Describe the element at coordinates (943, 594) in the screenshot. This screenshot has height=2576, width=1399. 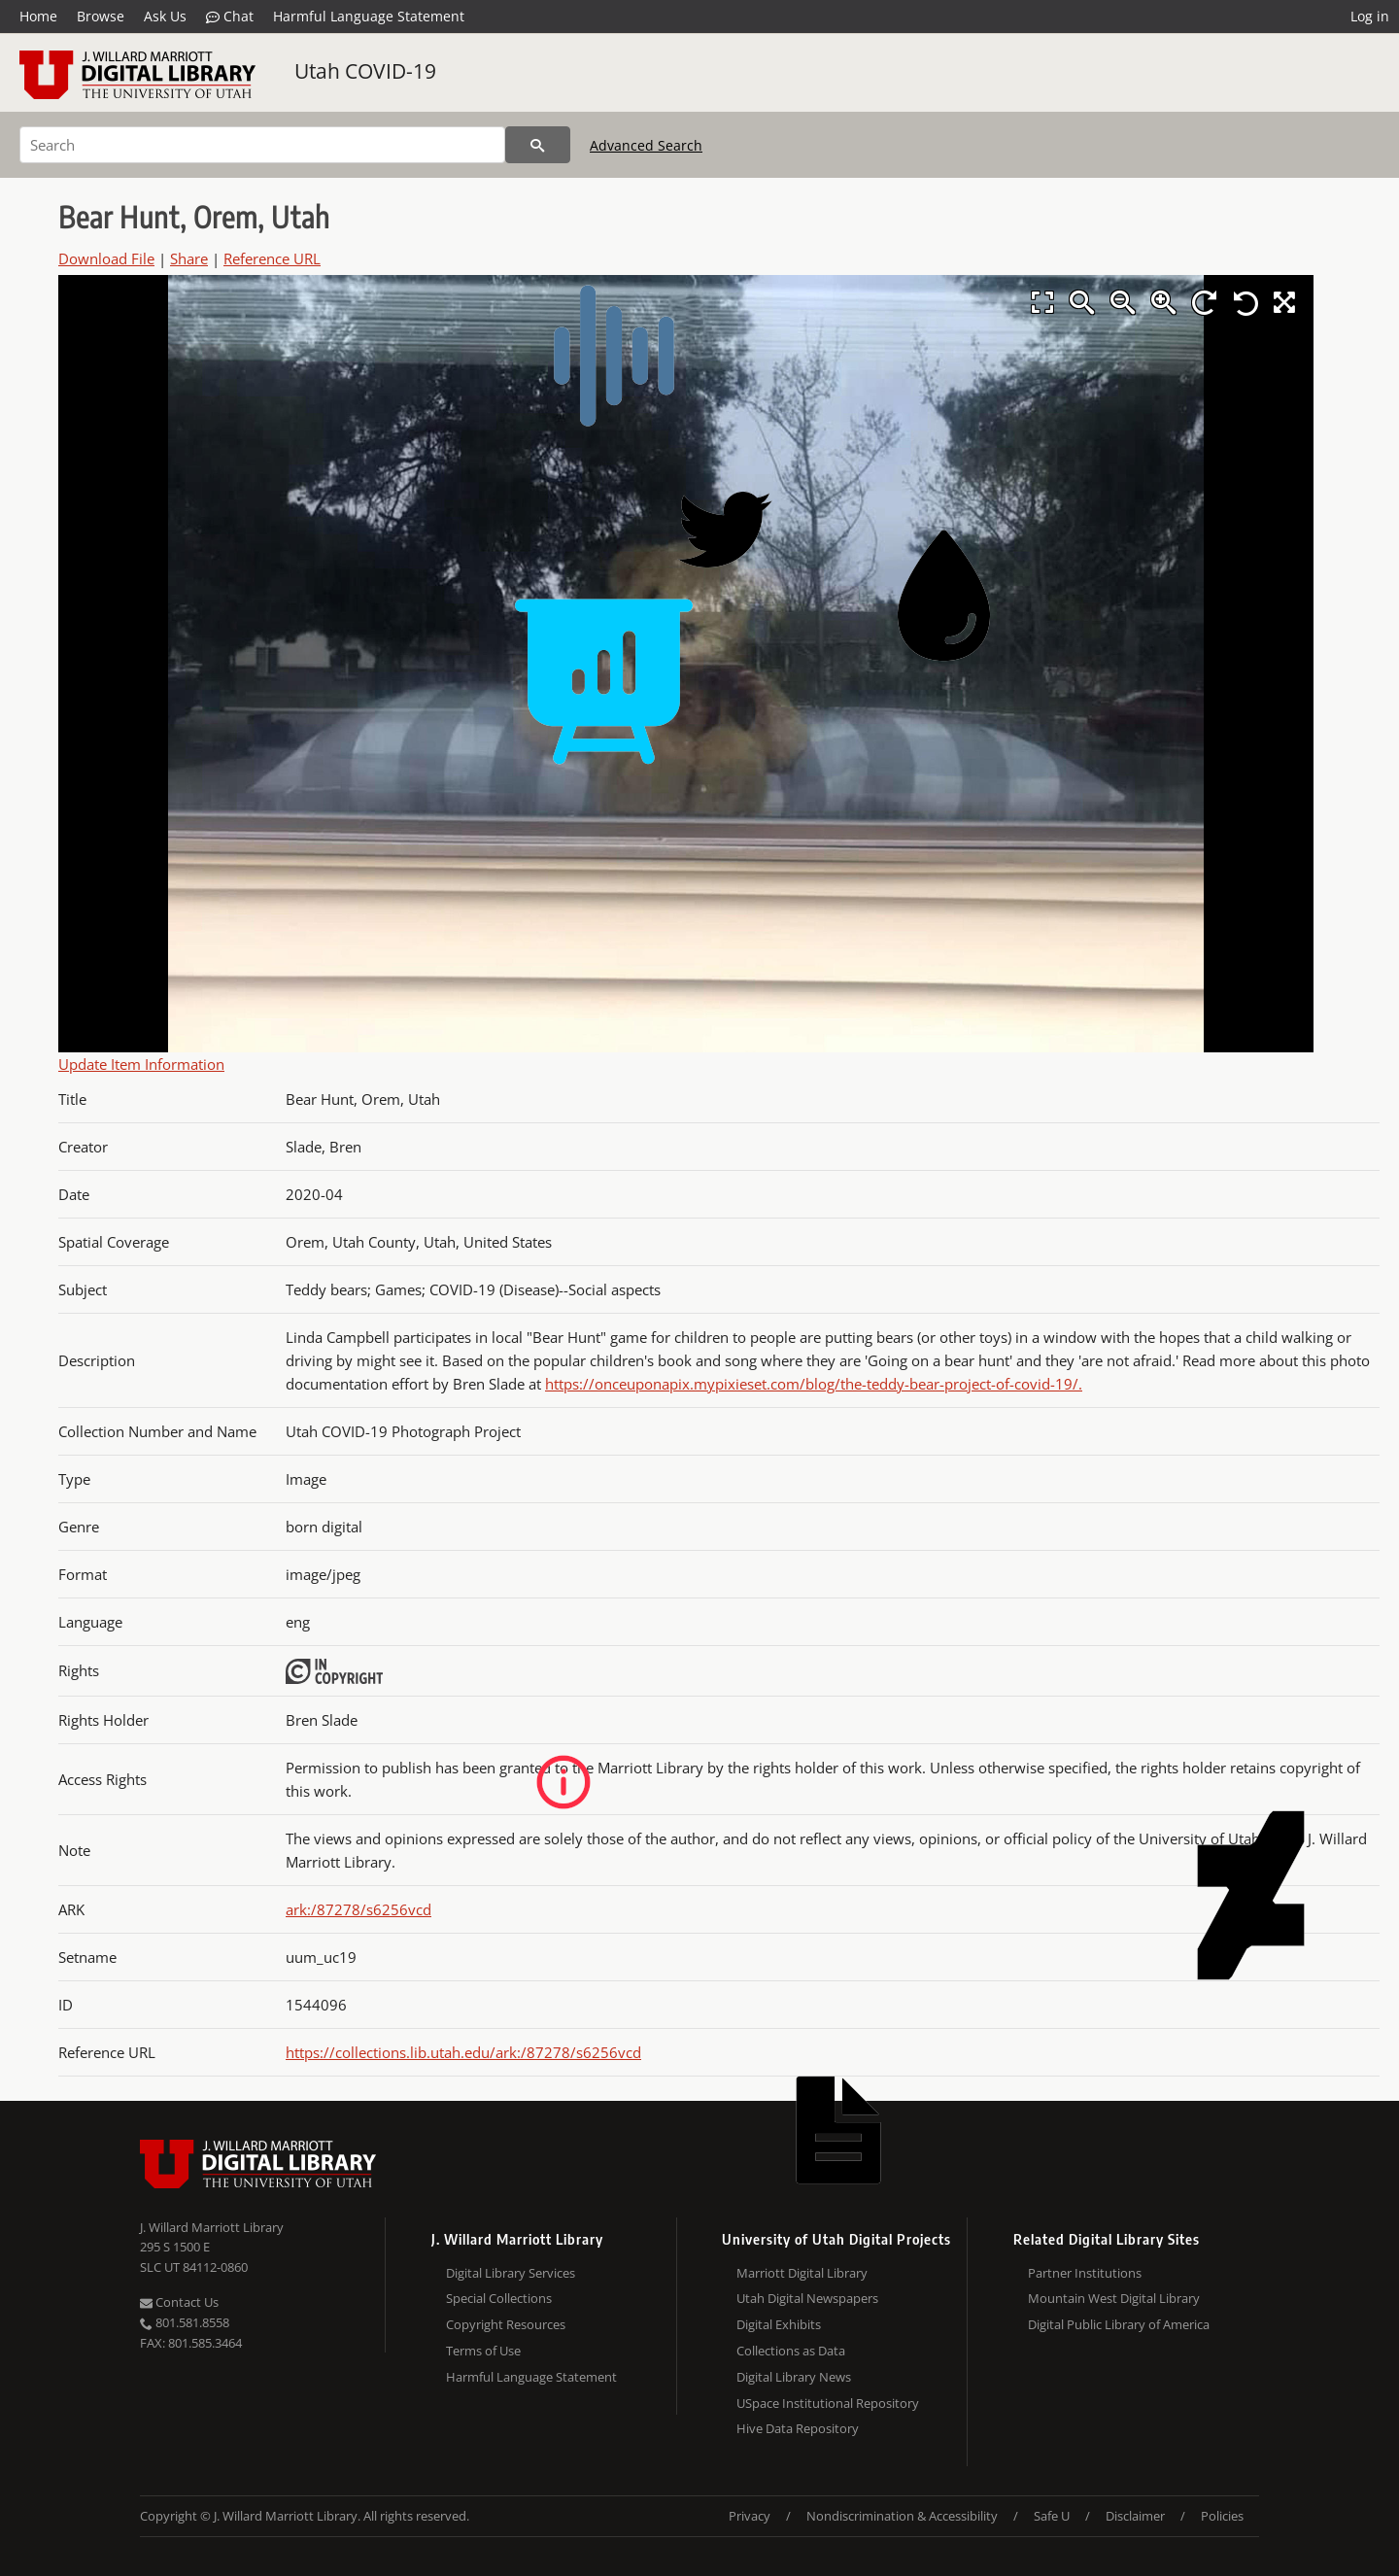
I see `indicates water or hydration tracking` at that location.